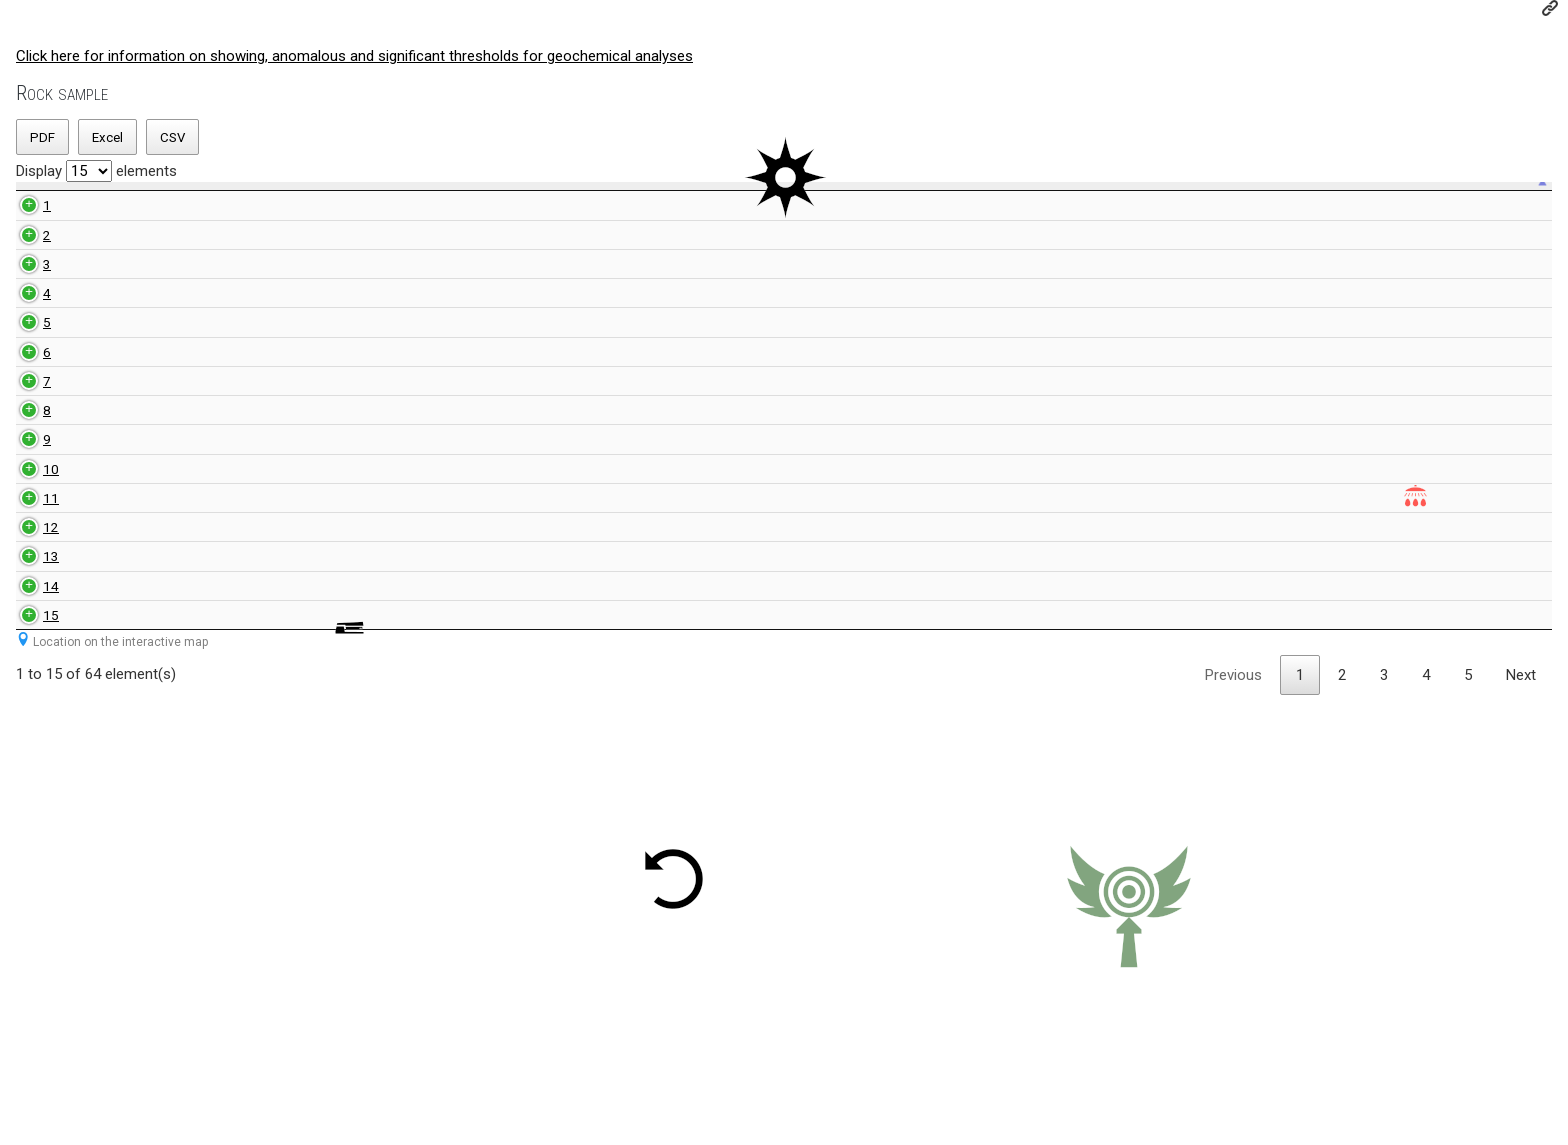 This screenshot has height=1145, width=1568. What do you see at coordinates (785, 177) in the screenshot?
I see `indicates a hazard or danger zone in gameplay` at bounding box center [785, 177].